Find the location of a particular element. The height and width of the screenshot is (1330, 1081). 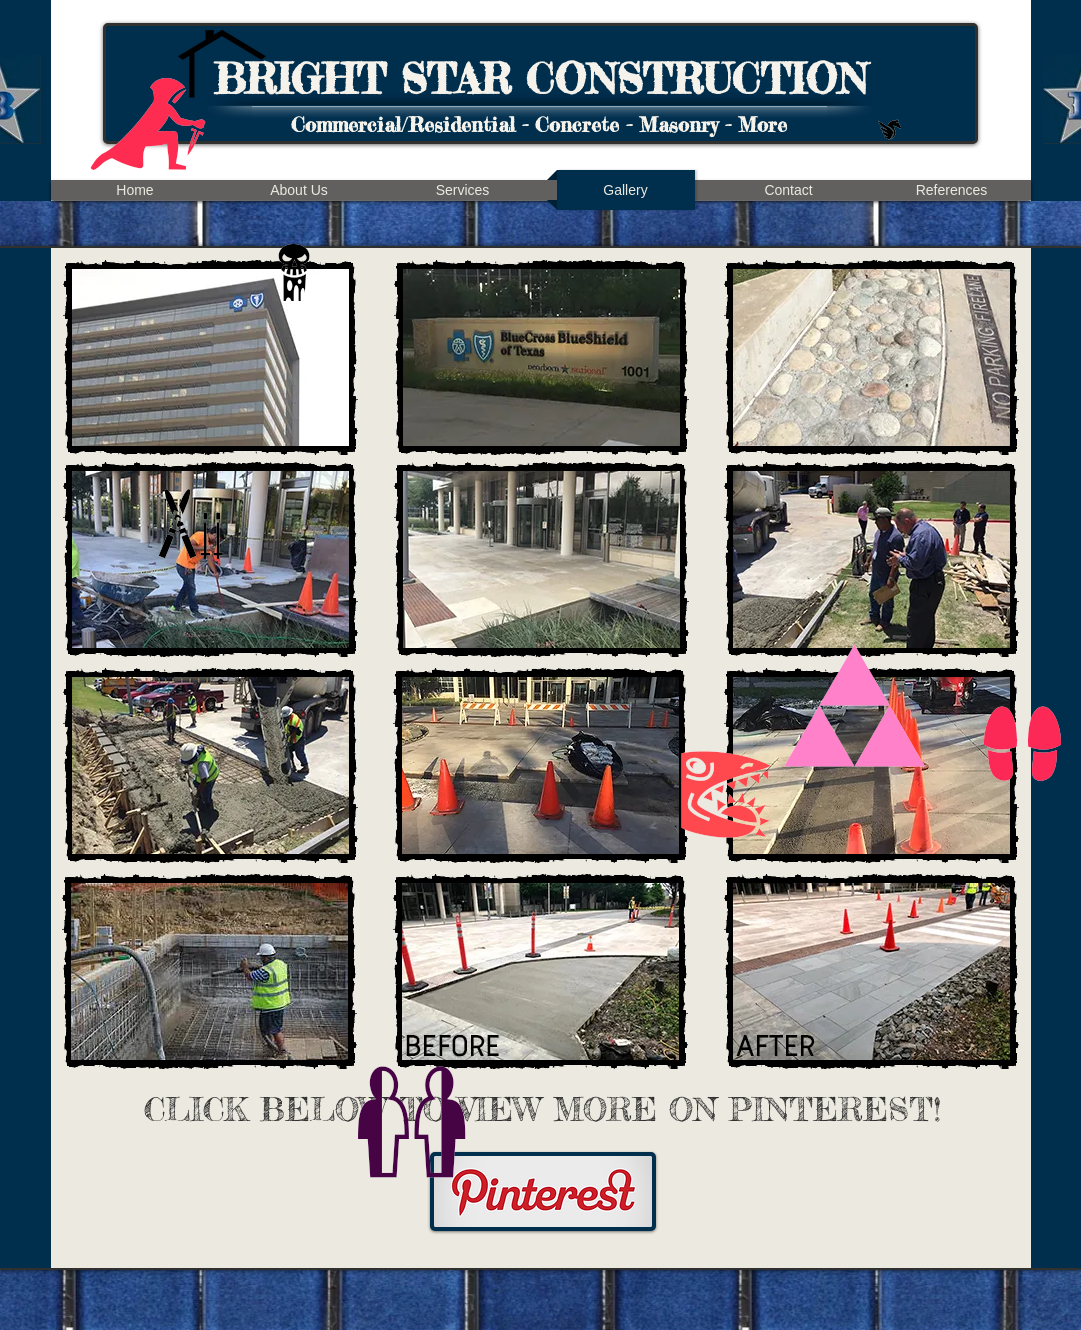

access comfort or relaxation settings is located at coordinates (1022, 742).